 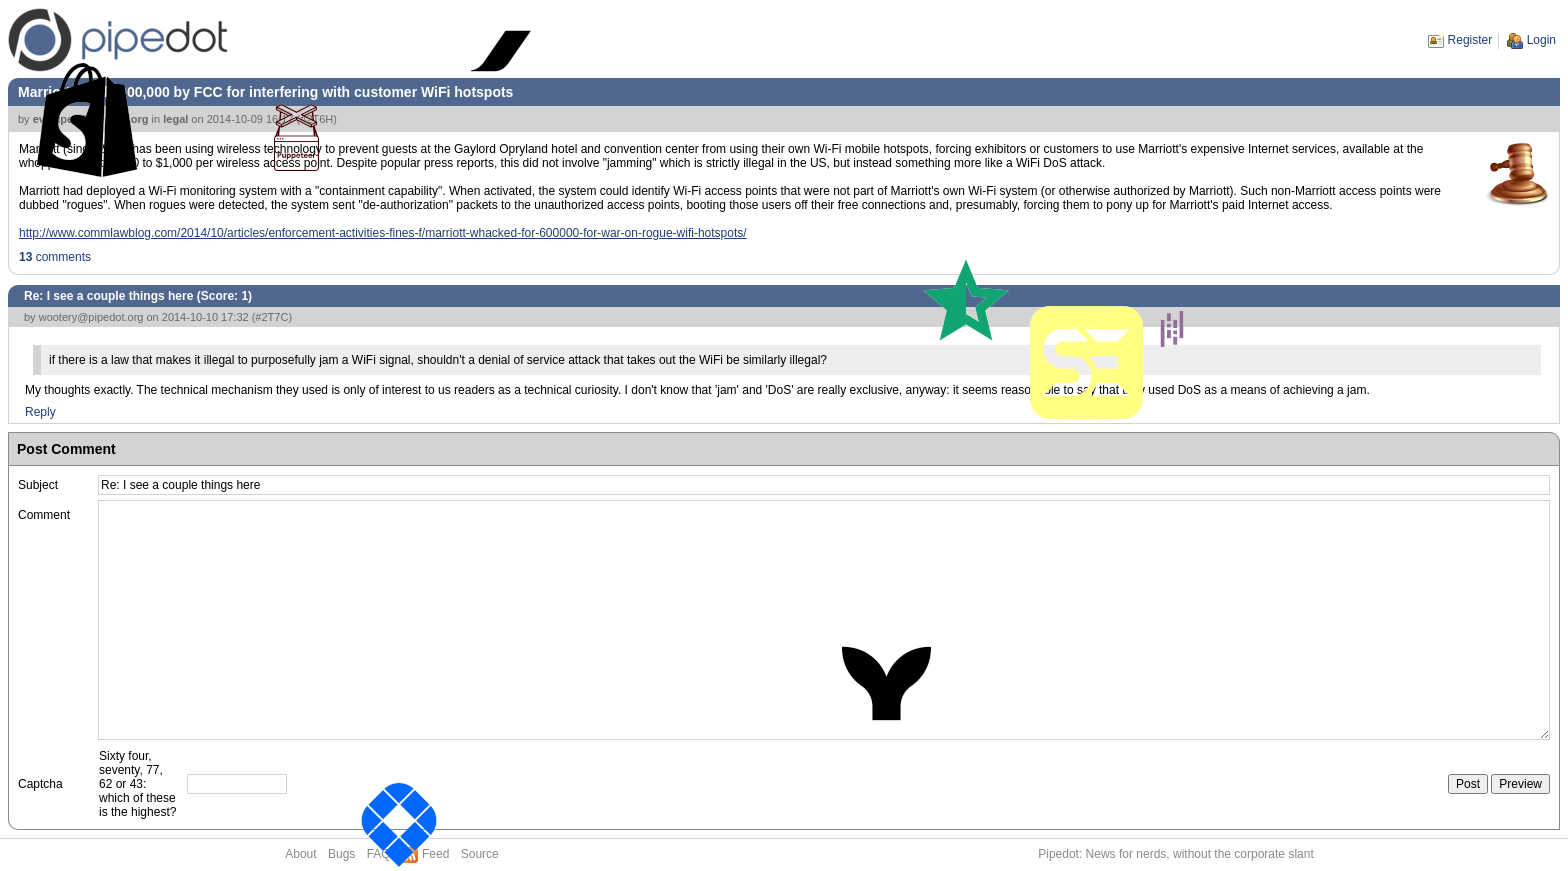 What do you see at coordinates (1172, 329) in the screenshot?
I see `pandas Python data analysis library logo` at bounding box center [1172, 329].